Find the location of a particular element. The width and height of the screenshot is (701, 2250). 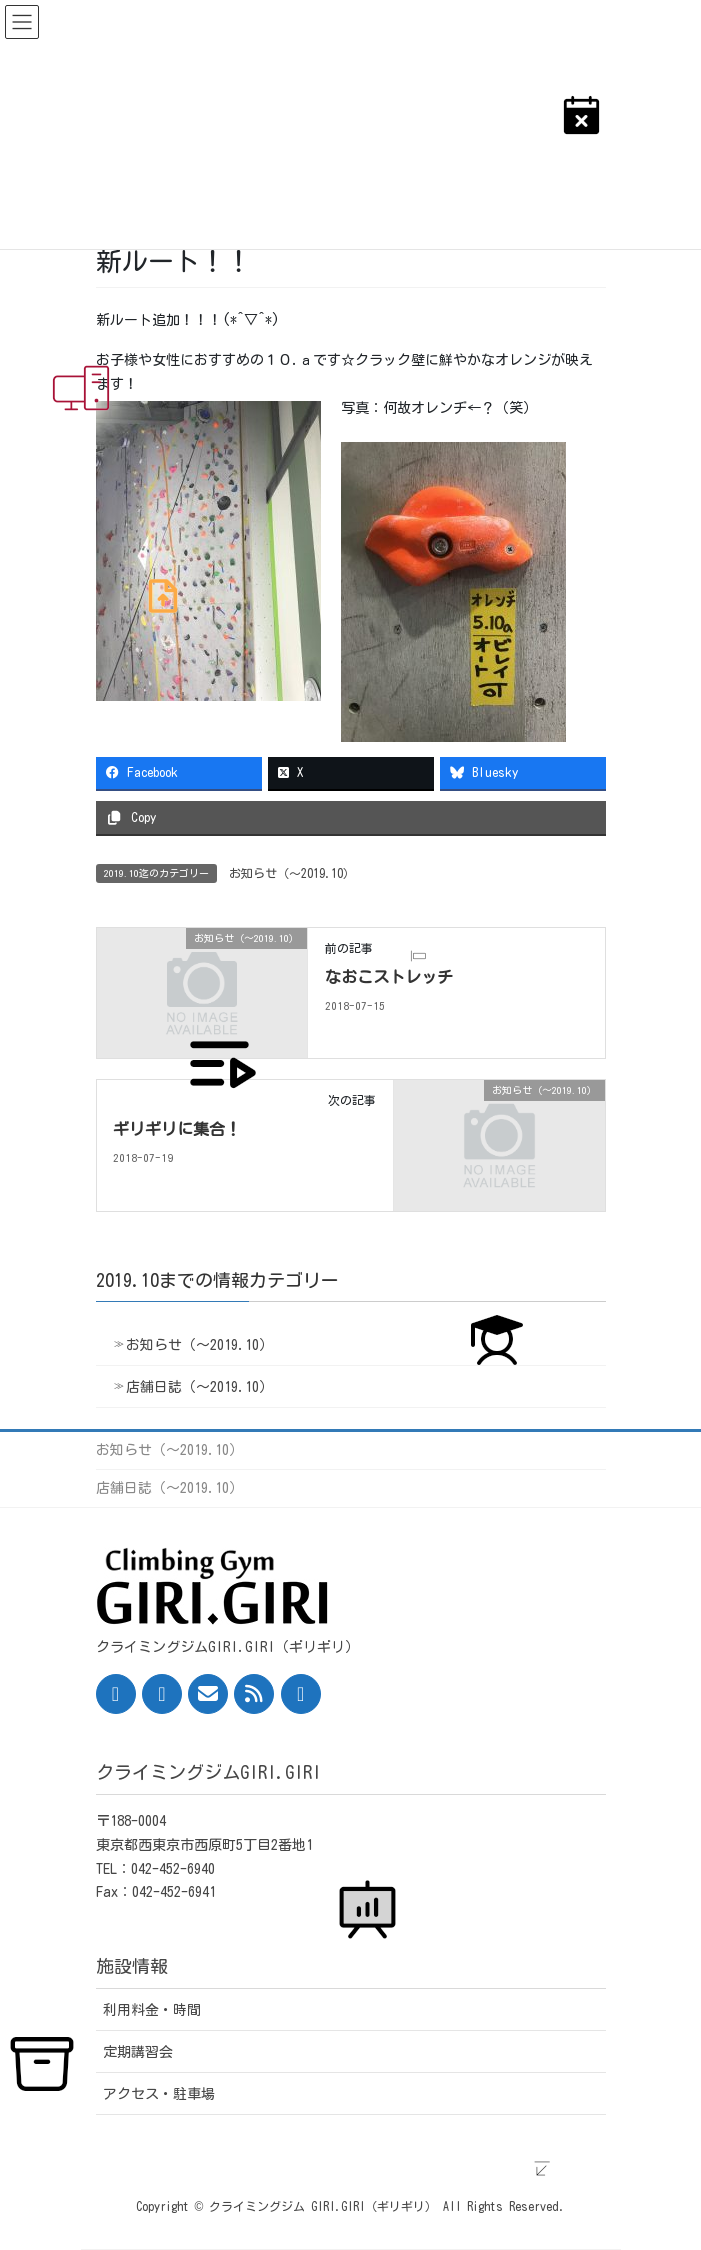

view student profile or account is located at coordinates (497, 1341).